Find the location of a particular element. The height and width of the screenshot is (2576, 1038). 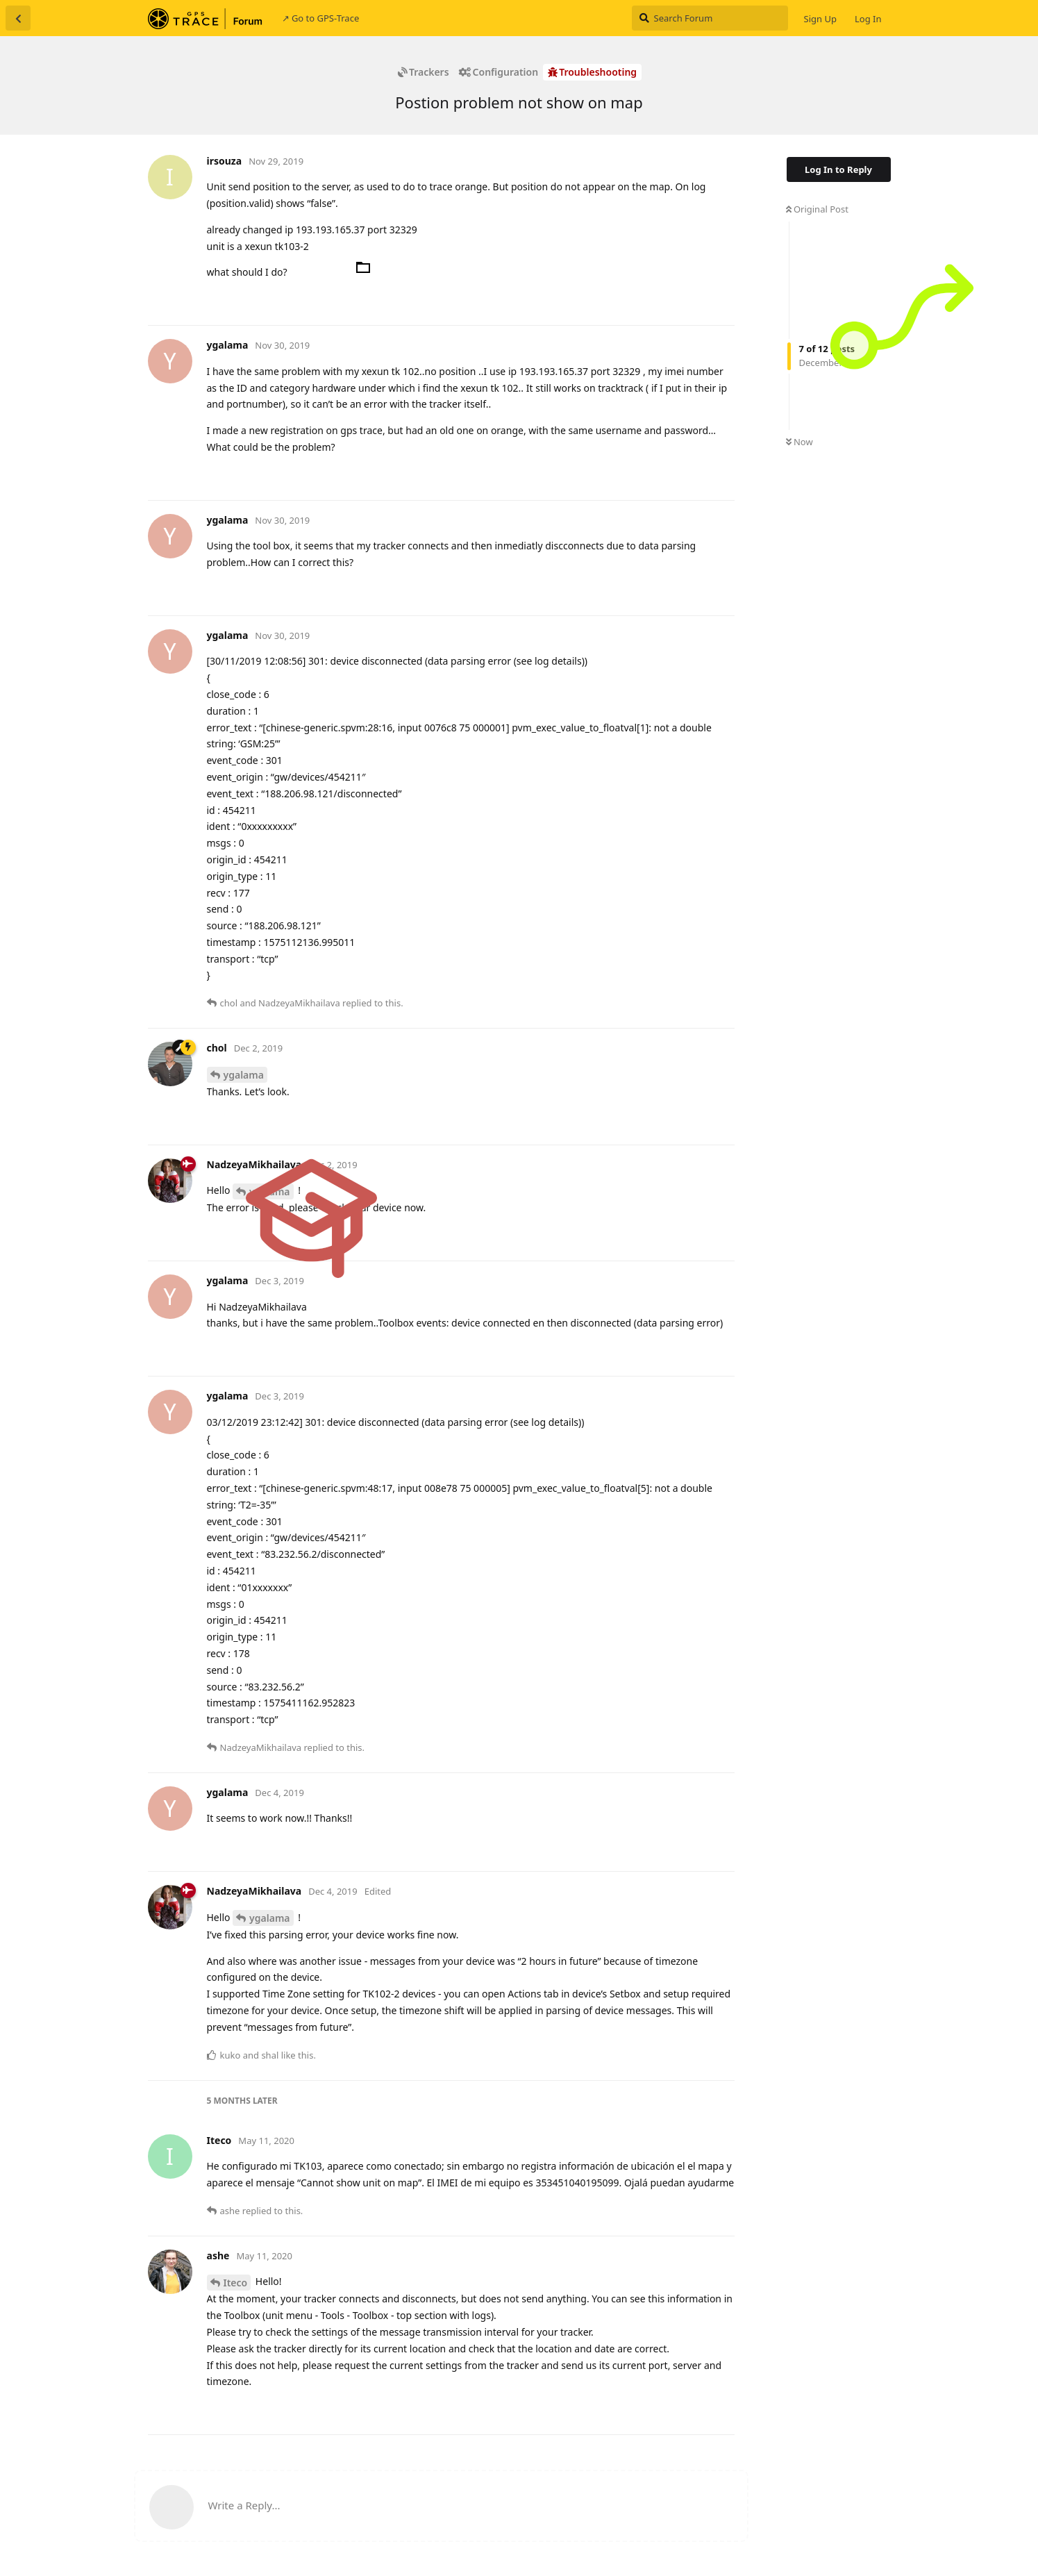

access education or learning resources is located at coordinates (311, 1214).